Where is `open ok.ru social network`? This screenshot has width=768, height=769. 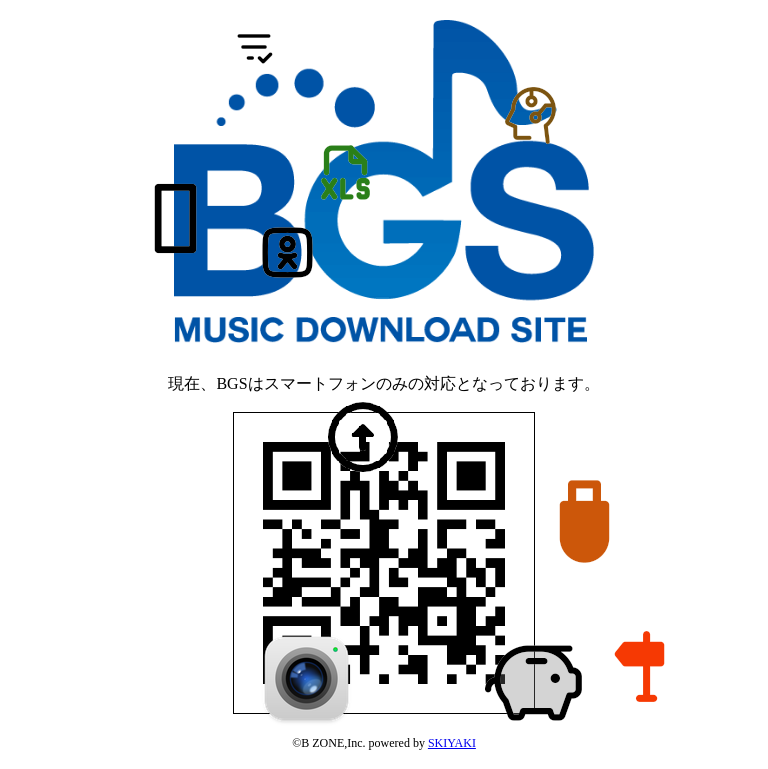
open ok.ru social network is located at coordinates (287, 252).